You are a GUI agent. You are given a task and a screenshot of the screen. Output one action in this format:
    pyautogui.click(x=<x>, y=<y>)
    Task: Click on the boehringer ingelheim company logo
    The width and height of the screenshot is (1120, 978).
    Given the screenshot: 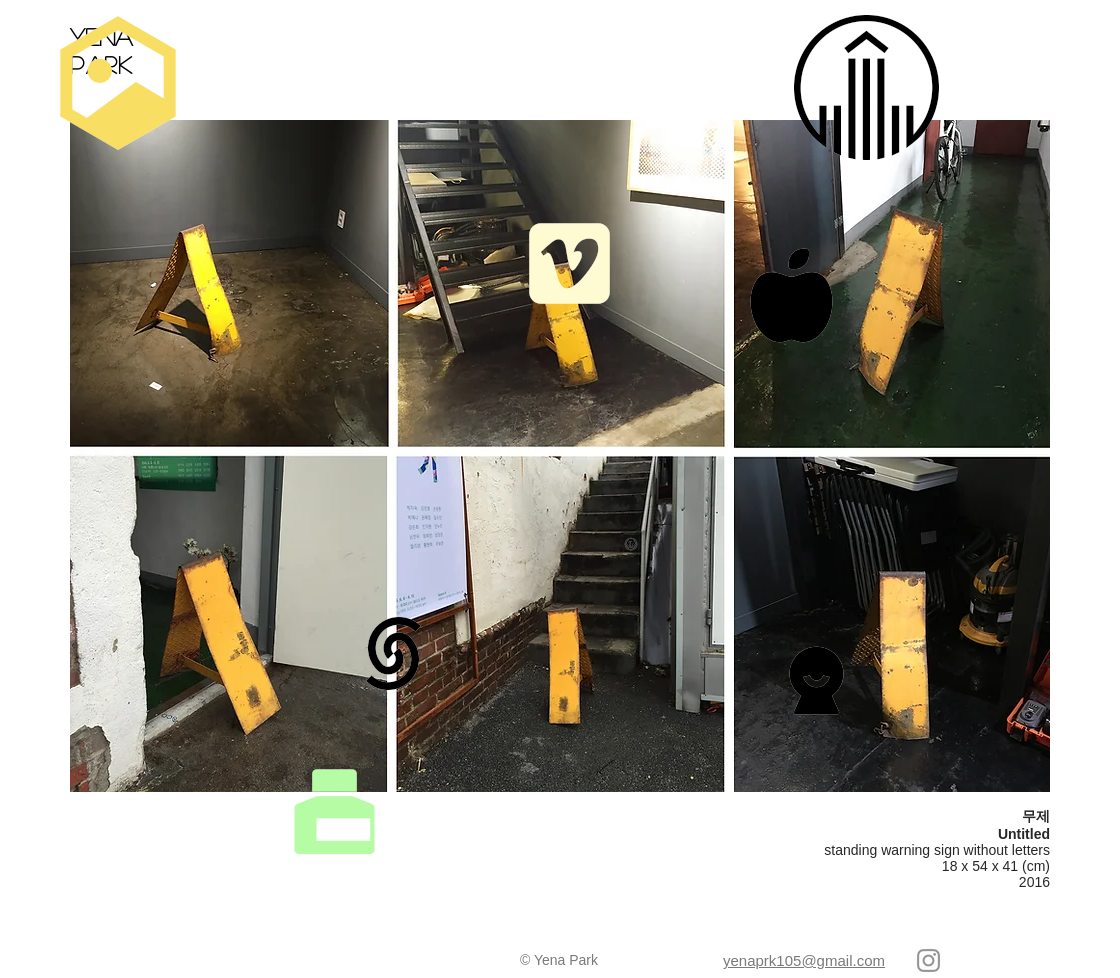 What is the action you would take?
    pyautogui.click(x=866, y=87)
    